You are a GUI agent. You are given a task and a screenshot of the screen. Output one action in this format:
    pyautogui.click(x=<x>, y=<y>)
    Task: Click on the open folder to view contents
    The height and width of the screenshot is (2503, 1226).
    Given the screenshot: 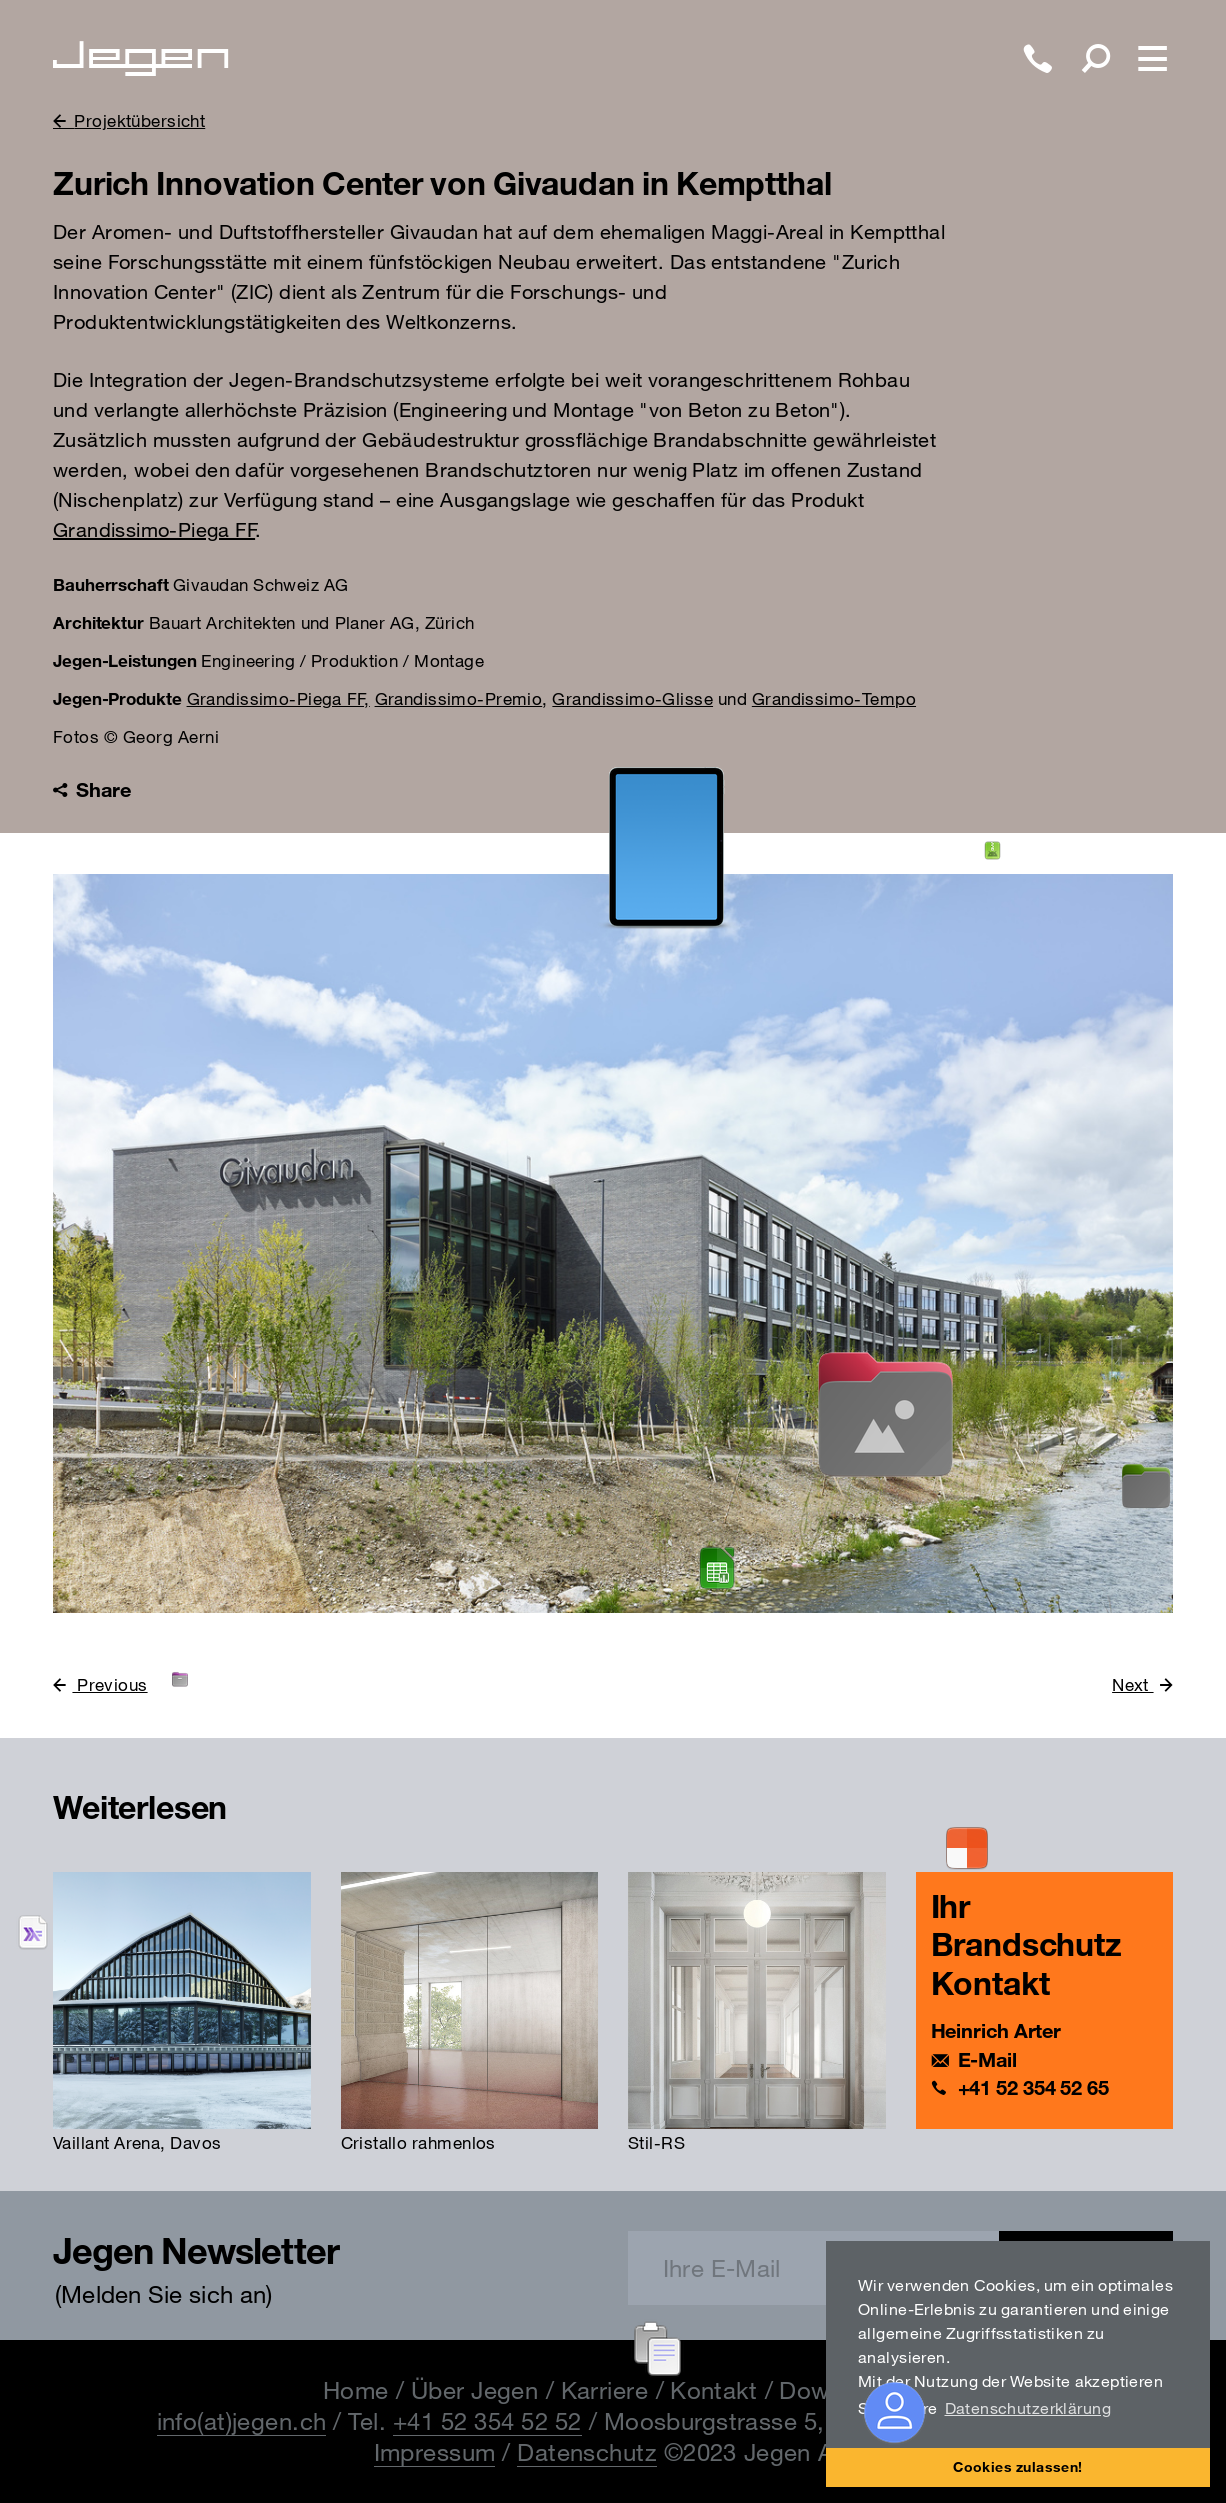 What is the action you would take?
    pyautogui.click(x=1146, y=1486)
    